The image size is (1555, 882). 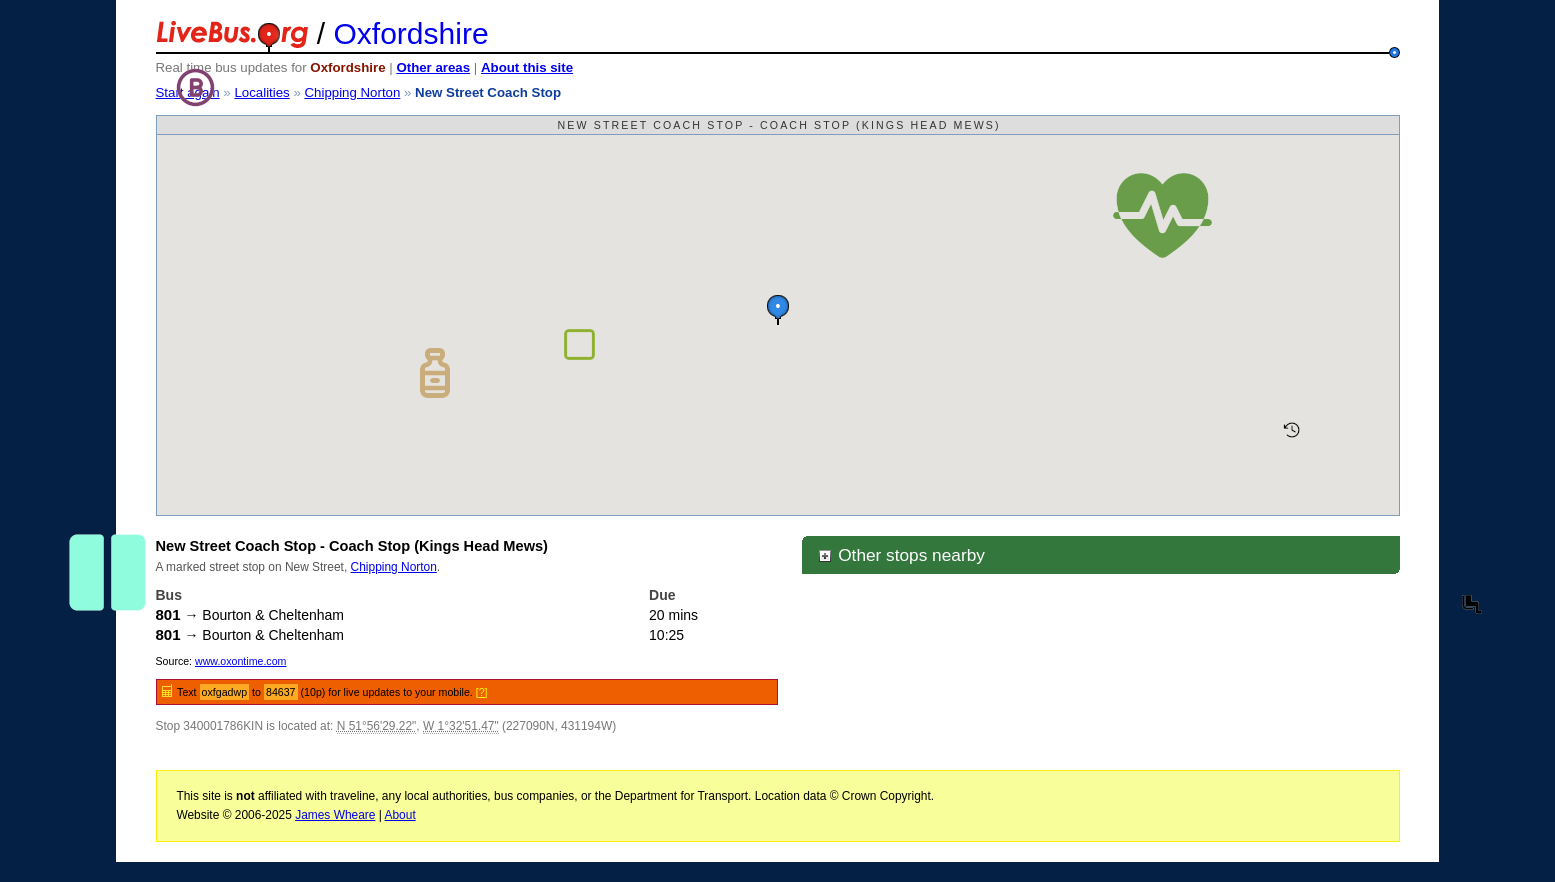 What do you see at coordinates (435, 373) in the screenshot?
I see `view vaccine or medication information` at bounding box center [435, 373].